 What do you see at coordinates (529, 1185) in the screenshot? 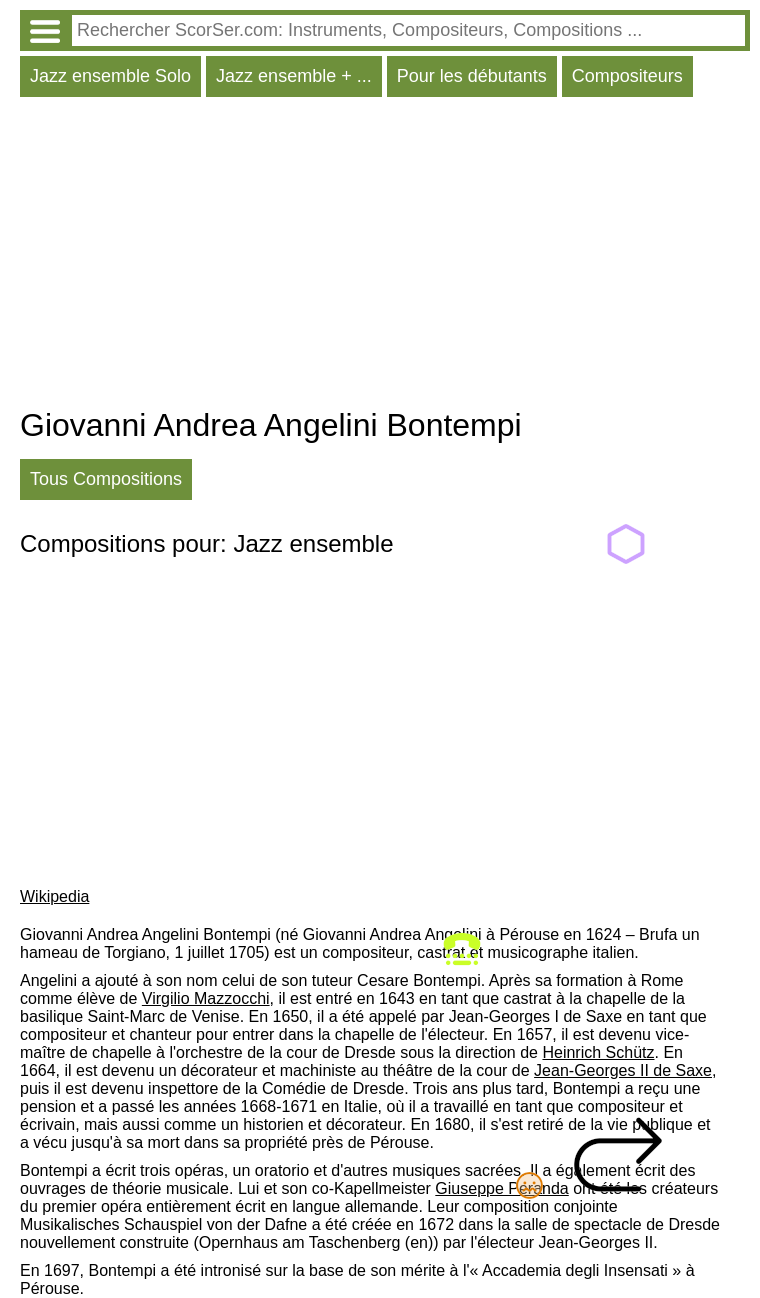
I see `indicates nervous or anxious status` at bounding box center [529, 1185].